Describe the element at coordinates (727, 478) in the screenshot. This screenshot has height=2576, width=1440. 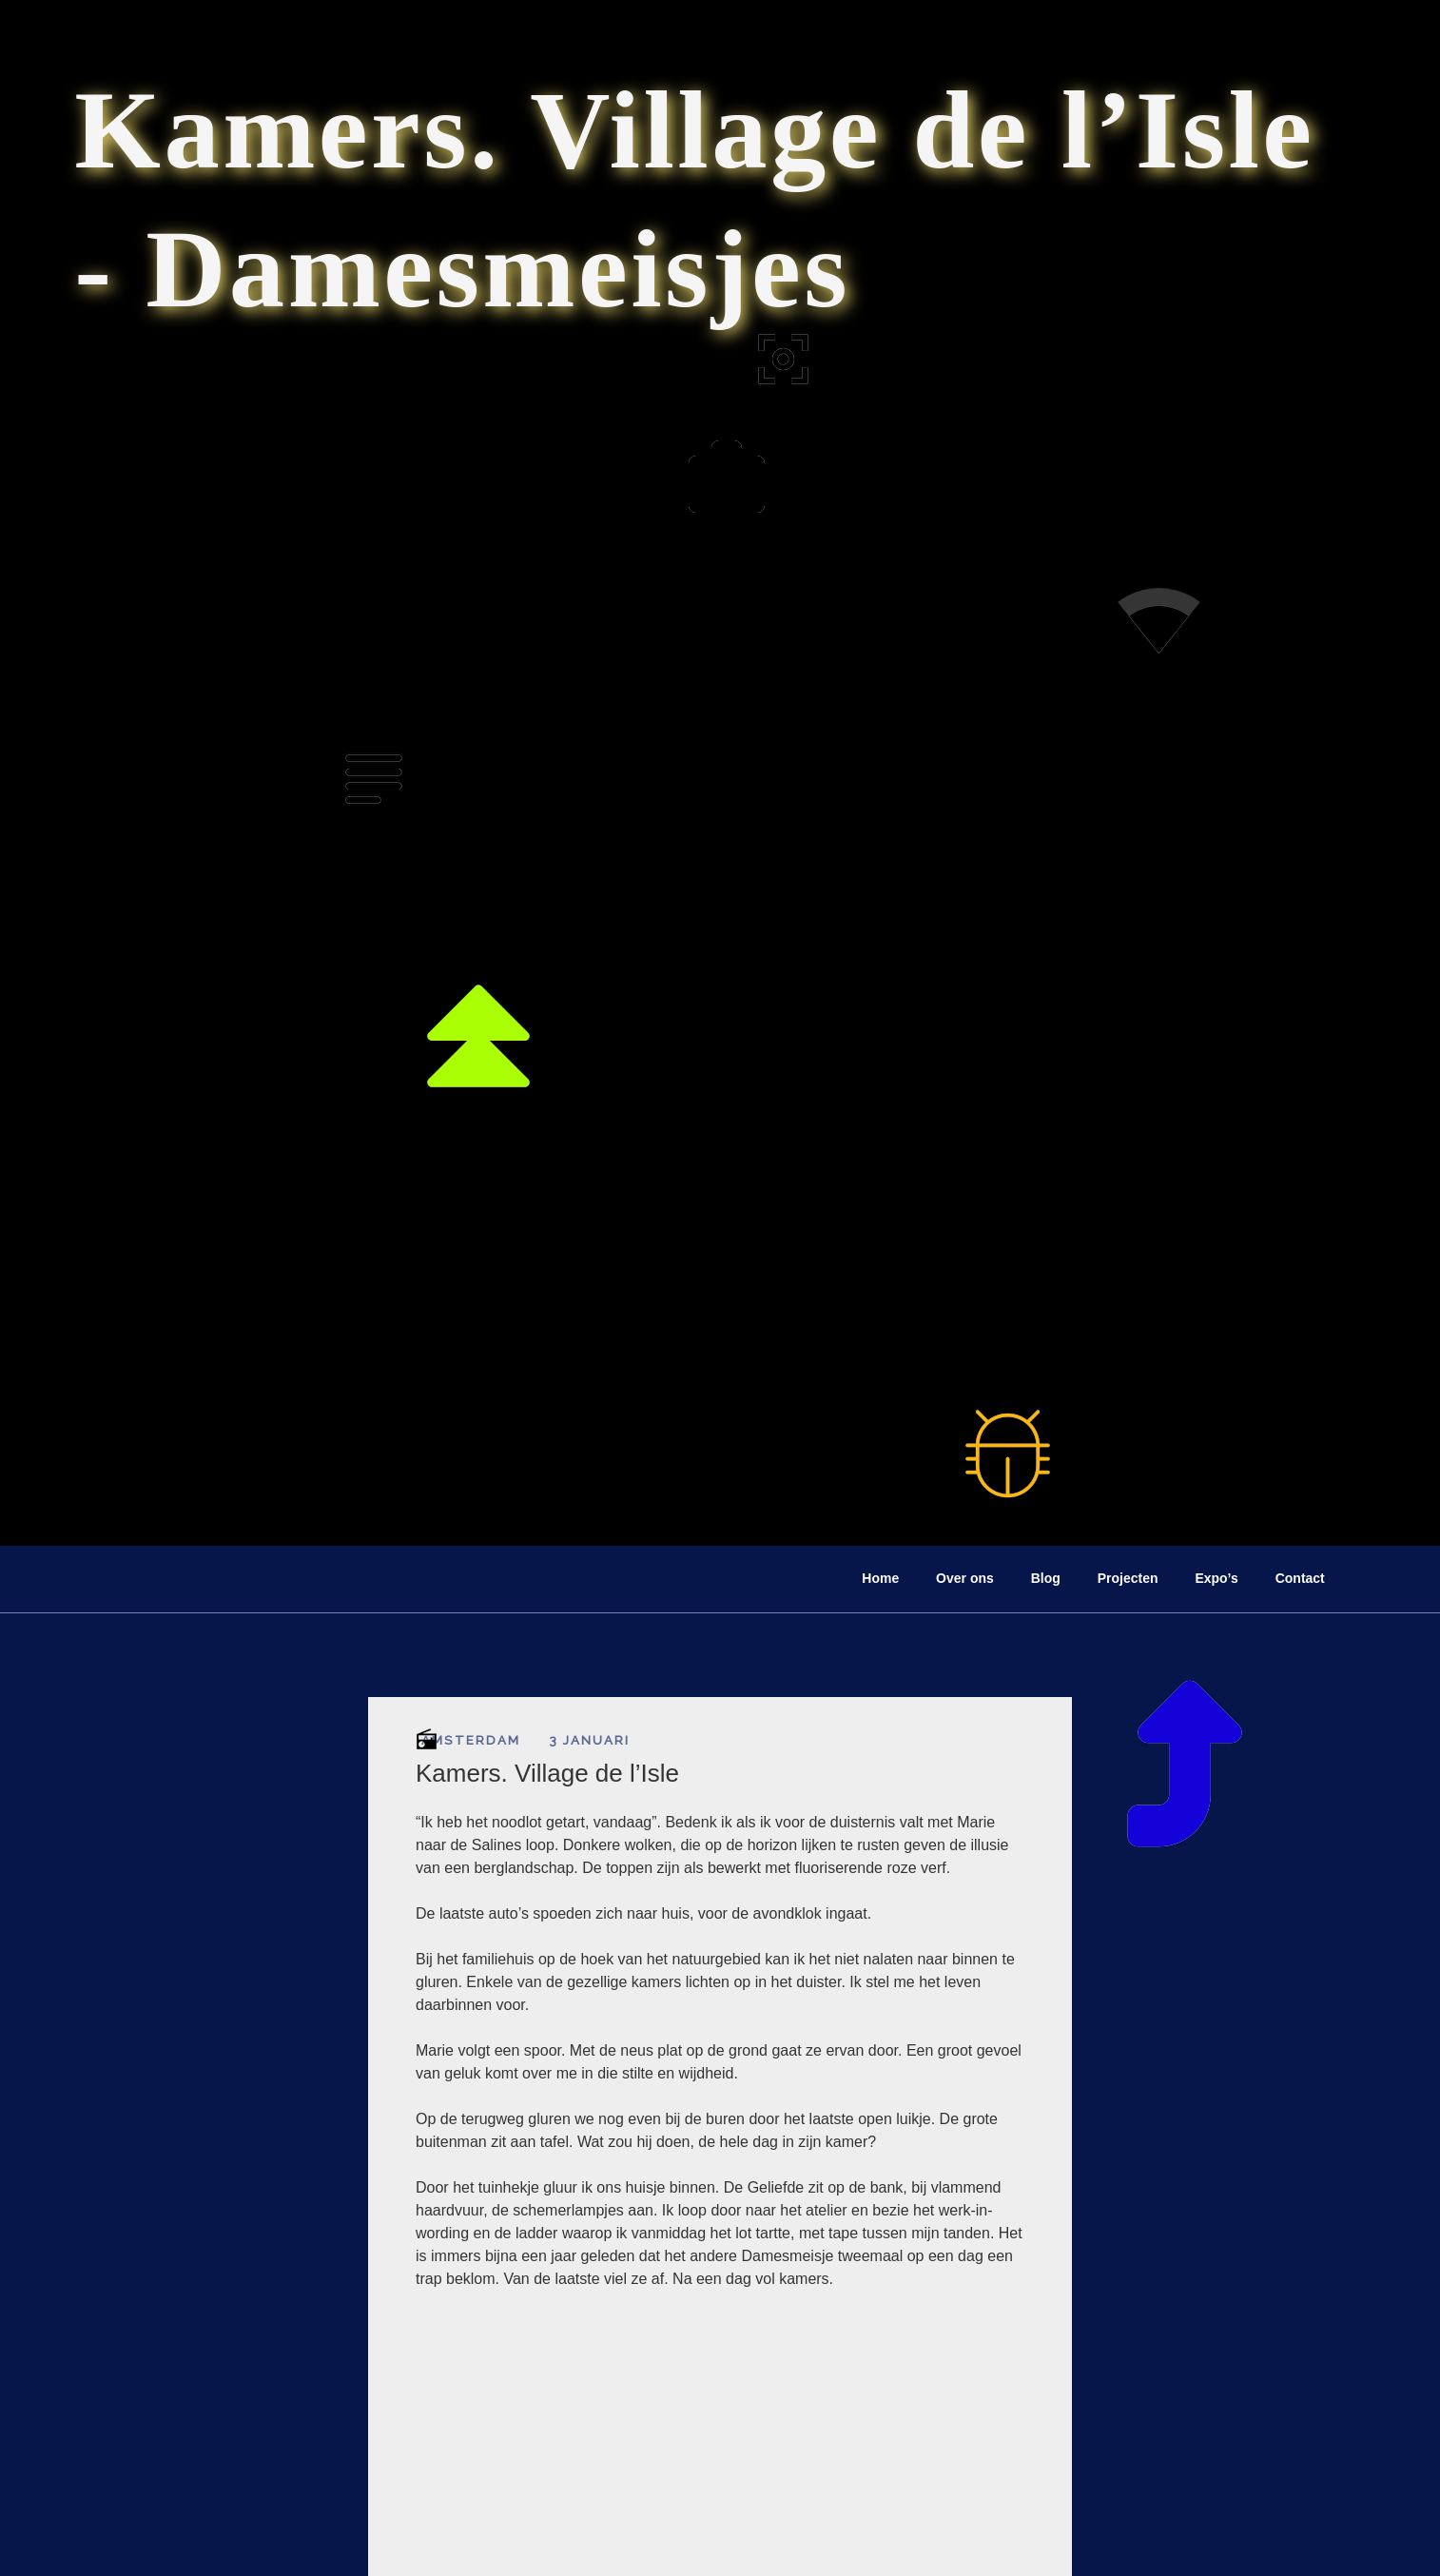
I see `access work or professional settings` at that location.